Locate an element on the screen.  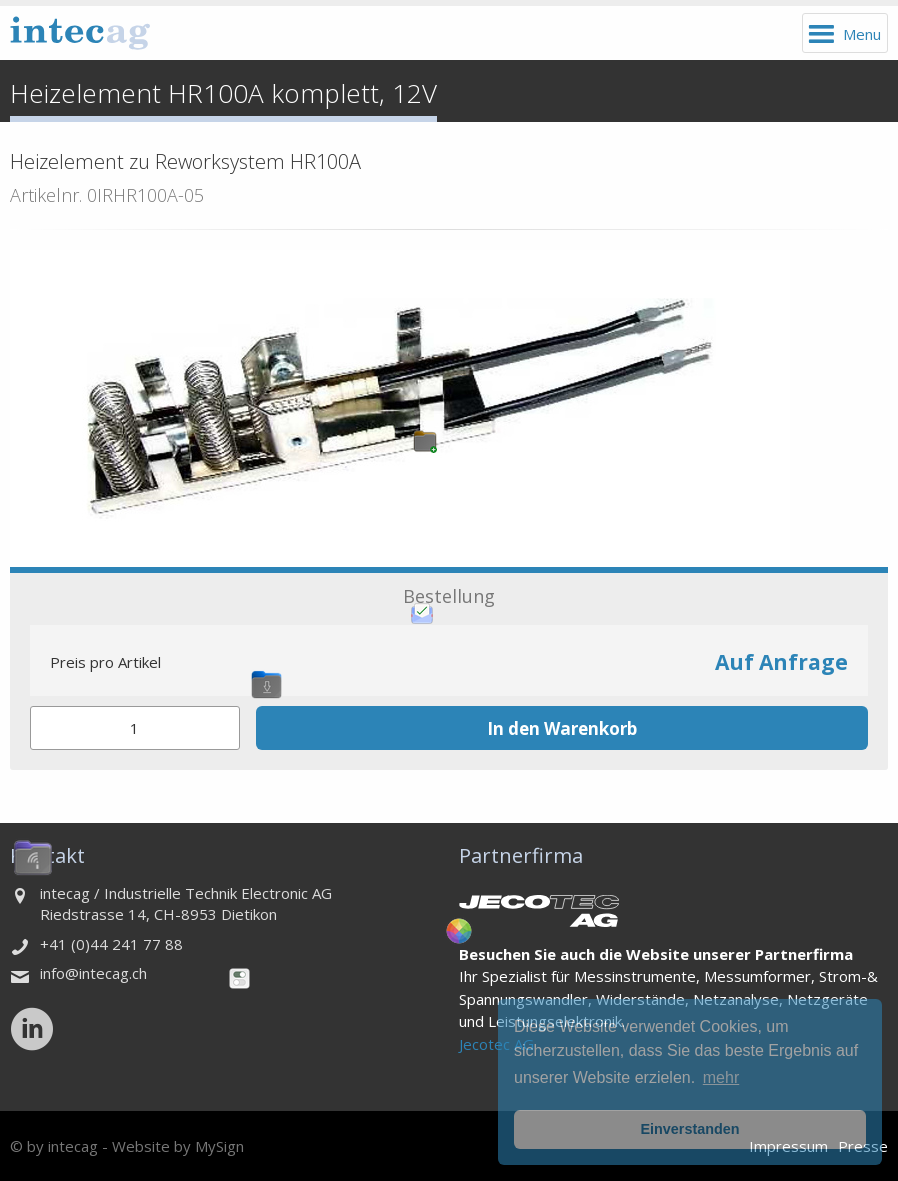
open color picker tool is located at coordinates (459, 931).